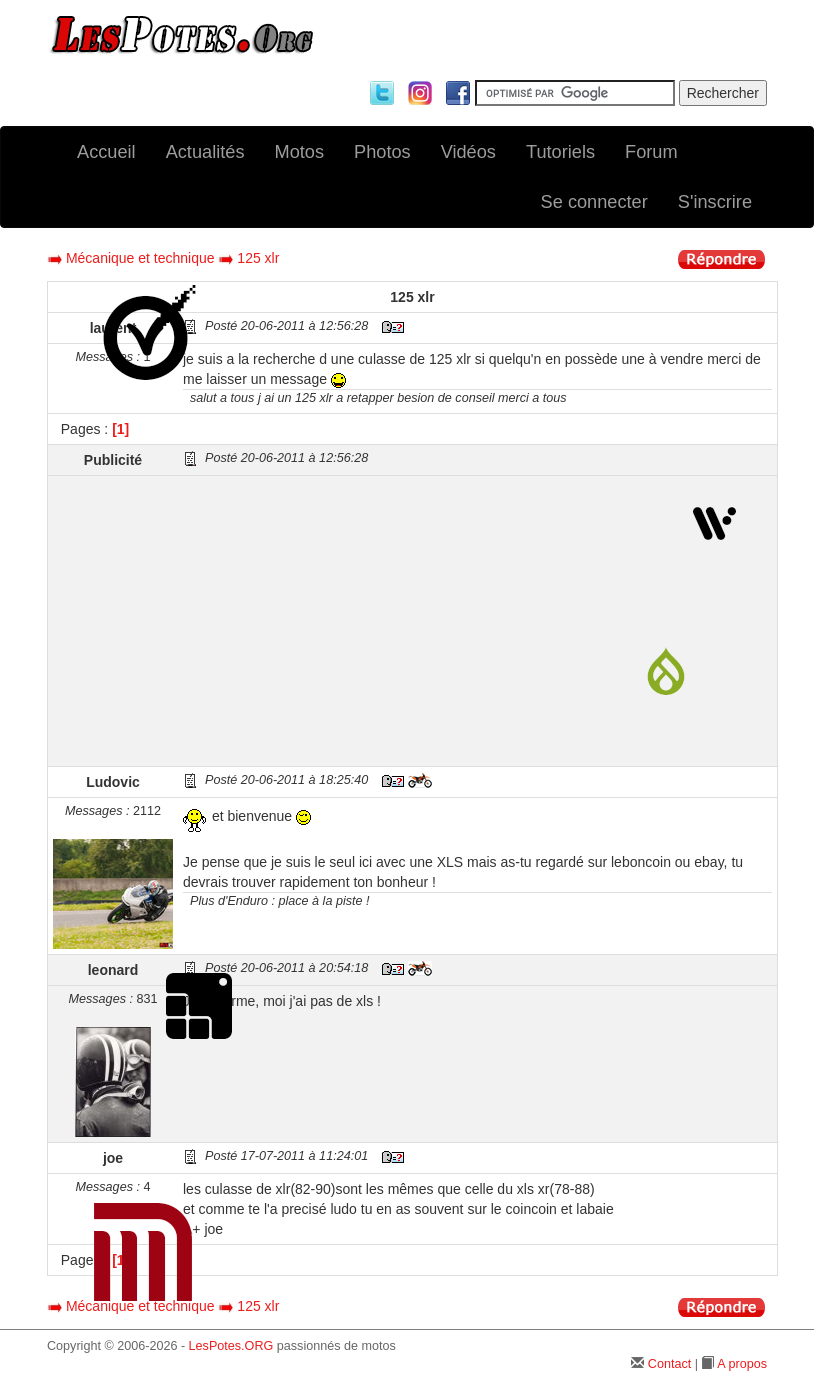 The height and width of the screenshot is (1374, 814). What do you see at coordinates (143, 1252) in the screenshot?
I see `open the Mexico City Metro app` at bounding box center [143, 1252].